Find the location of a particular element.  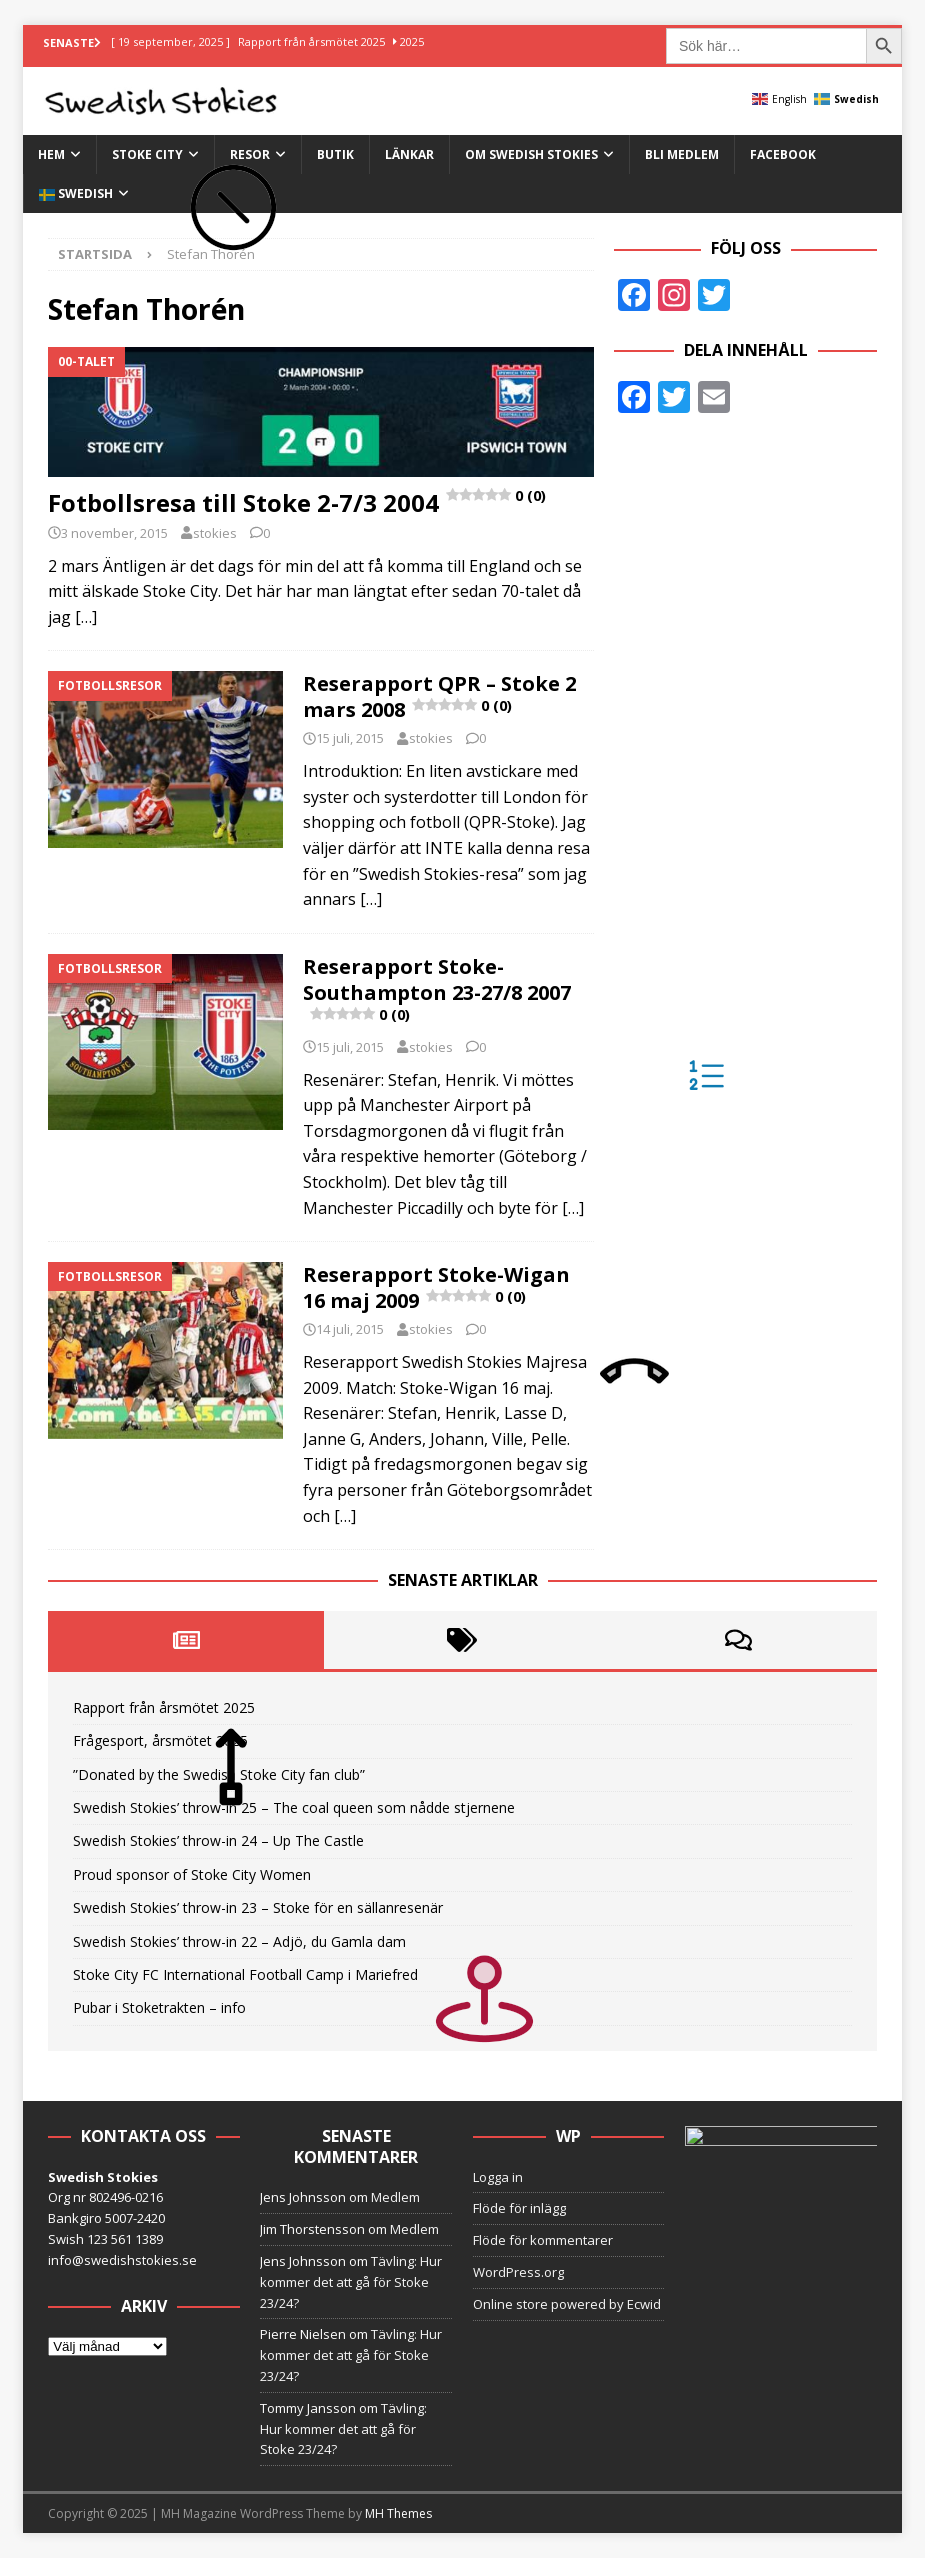

mark a location on the map is located at coordinates (484, 2000).